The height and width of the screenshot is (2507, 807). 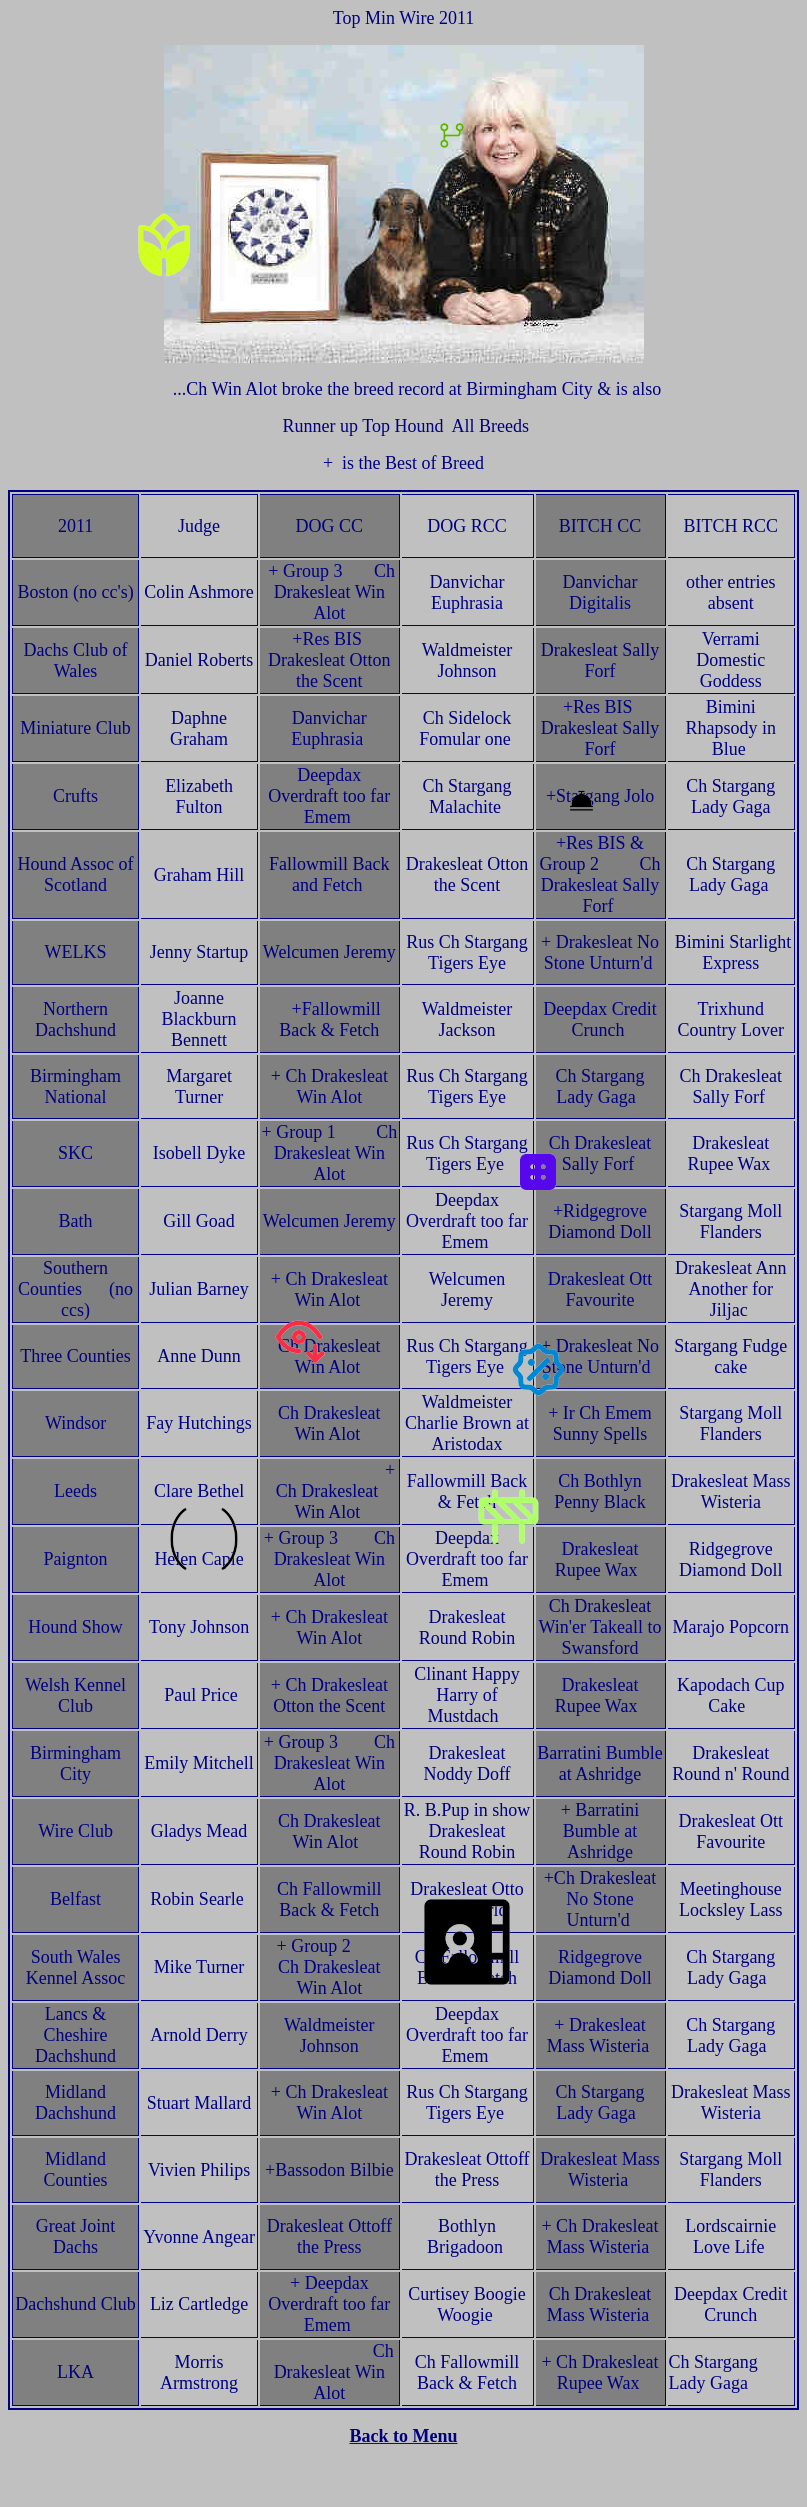 What do you see at coordinates (299, 1337) in the screenshot?
I see `scroll down to view more content` at bounding box center [299, 1337].